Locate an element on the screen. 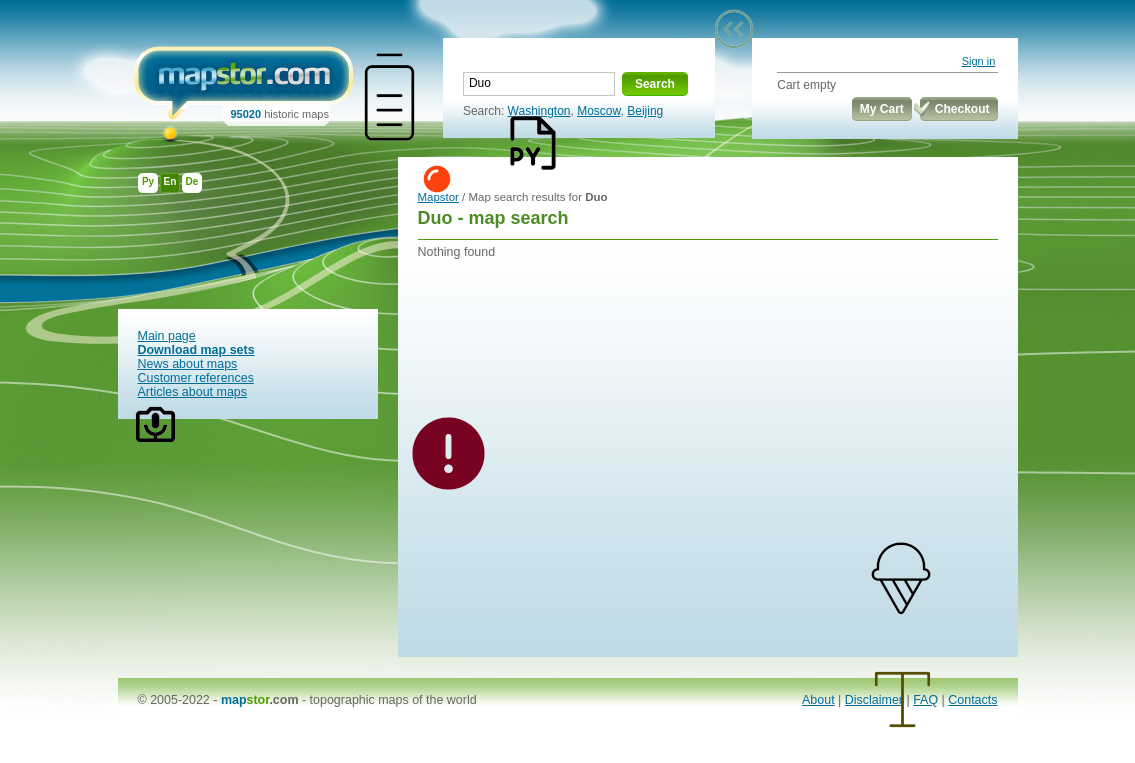 This screenshot has height=763, width=1135. apply inner shadow effect to top-left corner is located at coordinates (437, 179).